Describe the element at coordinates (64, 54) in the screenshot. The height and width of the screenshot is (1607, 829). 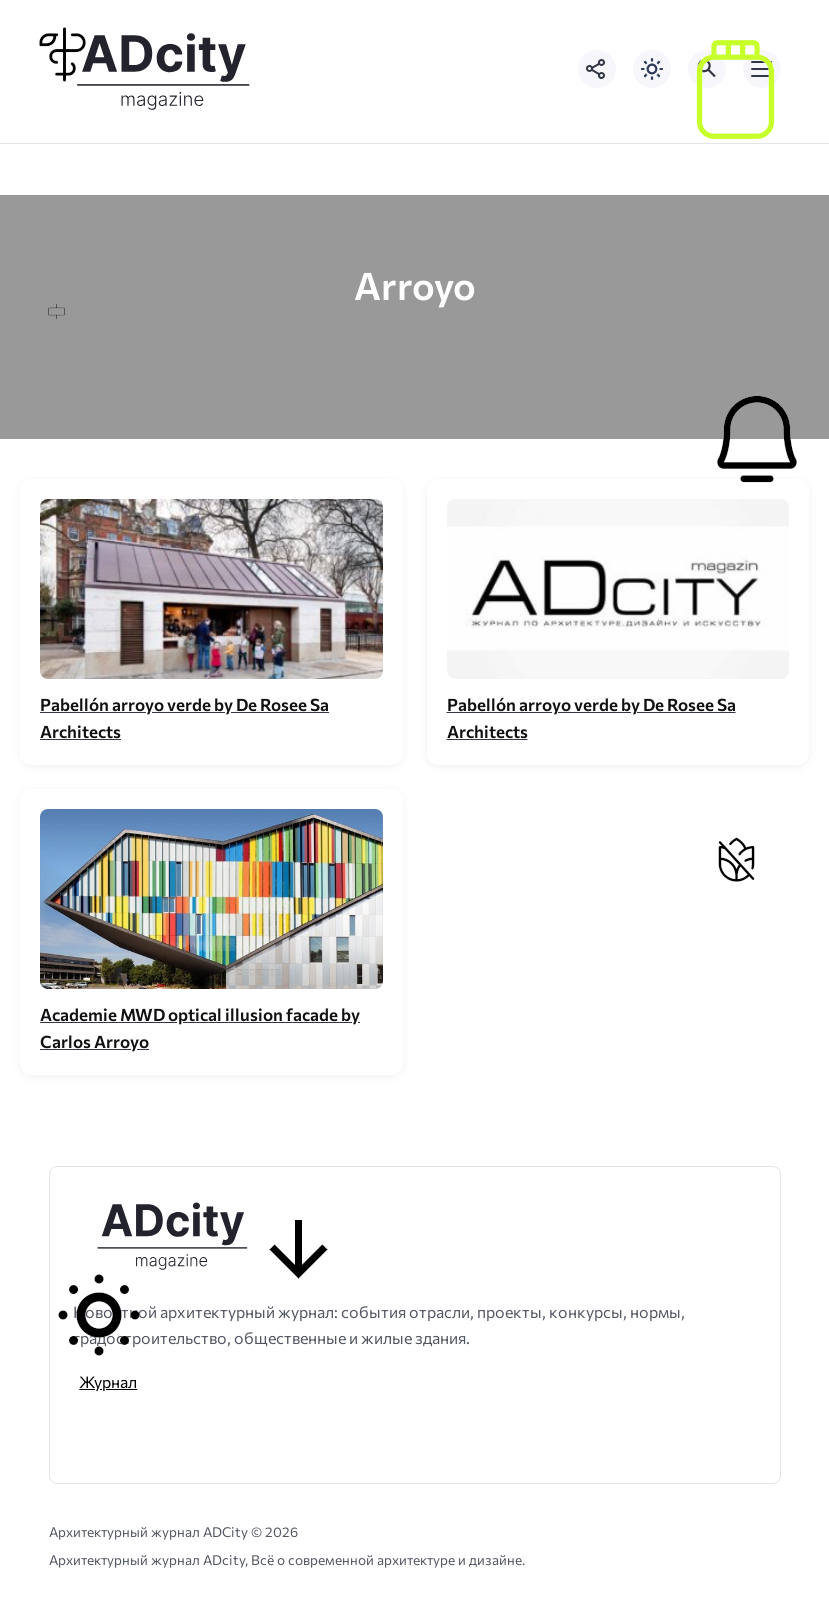
I see `access health or medical services` at that location.